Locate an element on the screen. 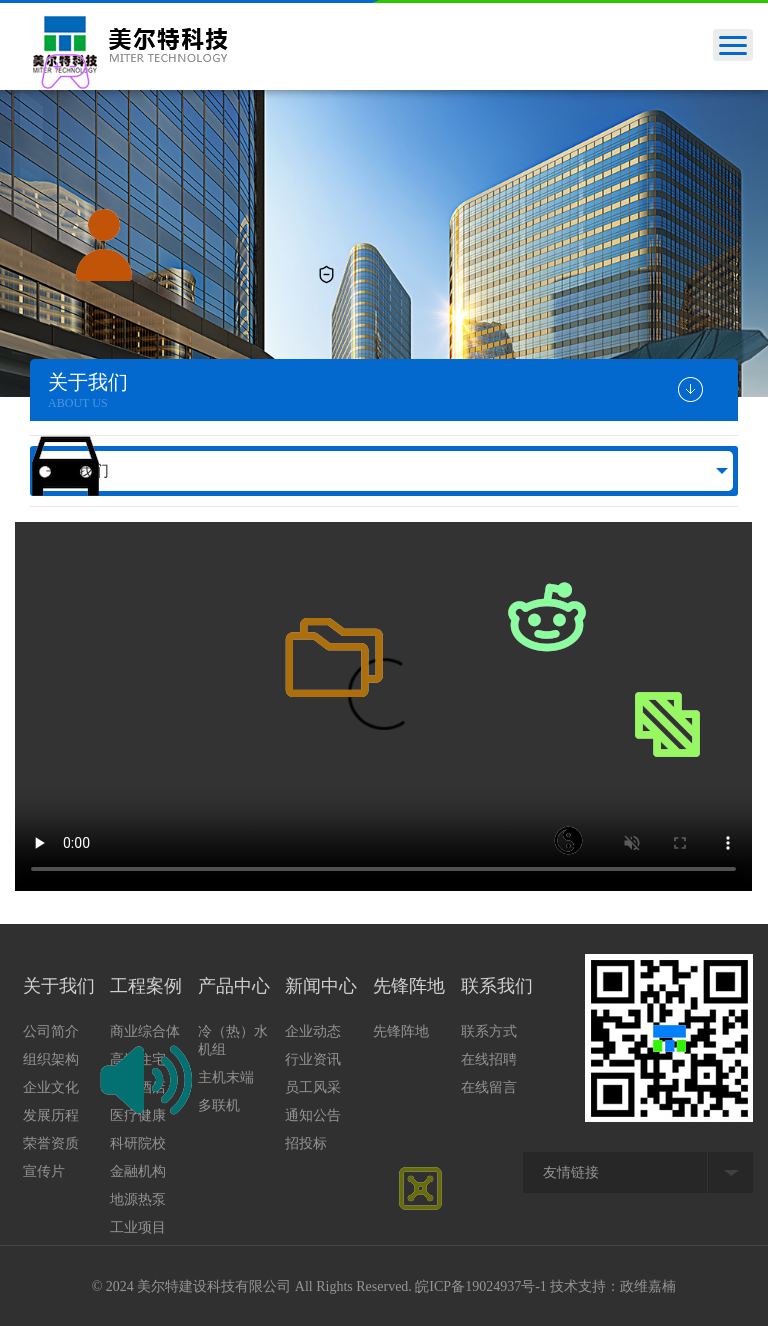 The width and height of the screenshot is (768, 1326). unite or merge two shapes is located at coordinates (667, 724).